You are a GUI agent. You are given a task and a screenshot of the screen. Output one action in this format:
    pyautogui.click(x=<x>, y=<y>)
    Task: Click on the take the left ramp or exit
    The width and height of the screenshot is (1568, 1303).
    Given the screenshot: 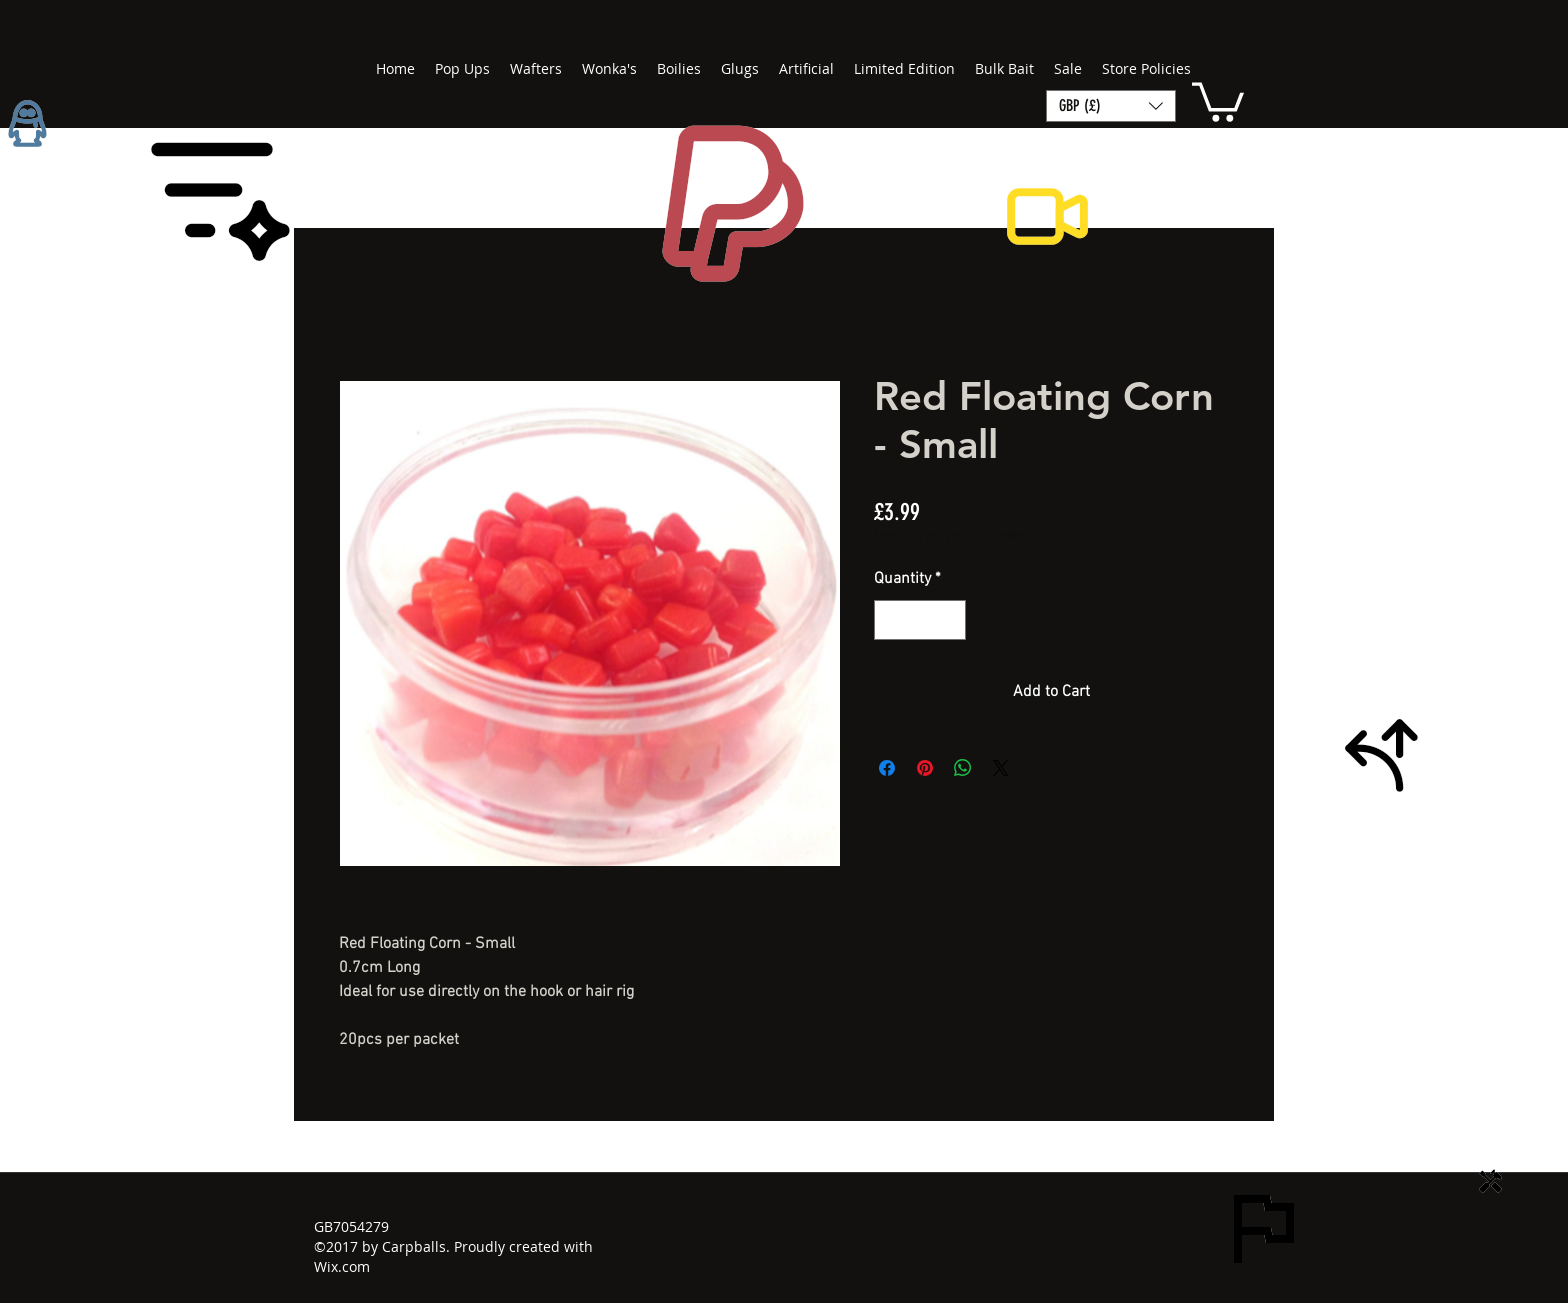 What is the action you would take?
    pyautogui.click(x=1381, y=755)
    